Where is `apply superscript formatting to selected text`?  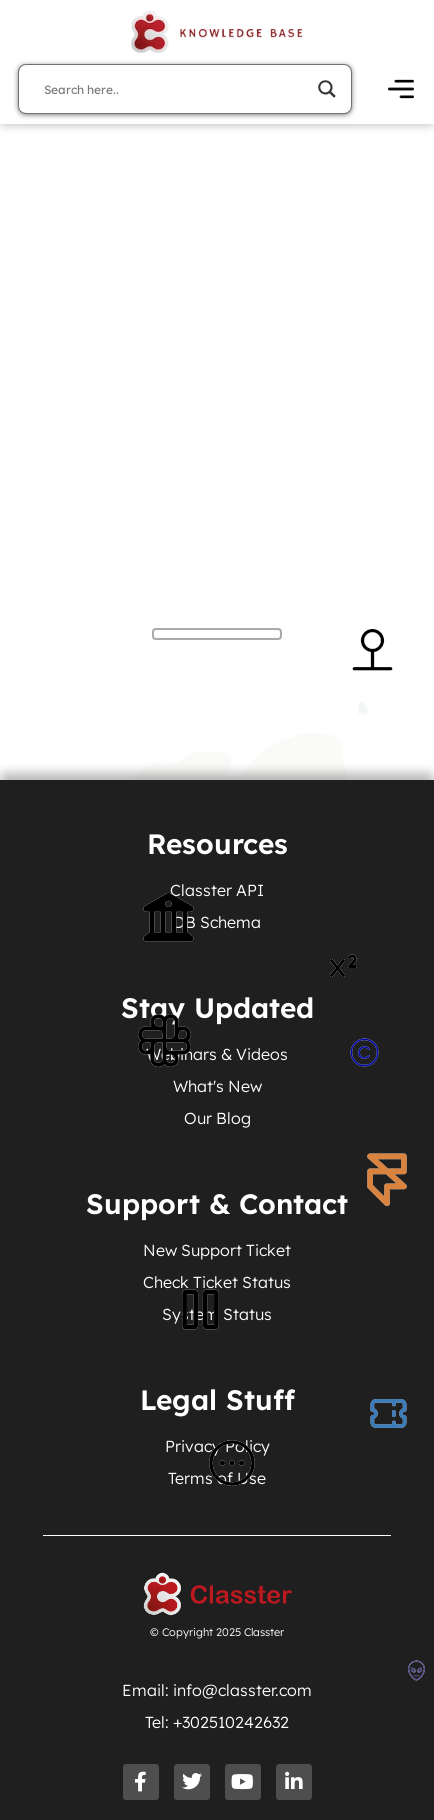
apply superscript formatting to selected text is located at coordinates (342, 968).